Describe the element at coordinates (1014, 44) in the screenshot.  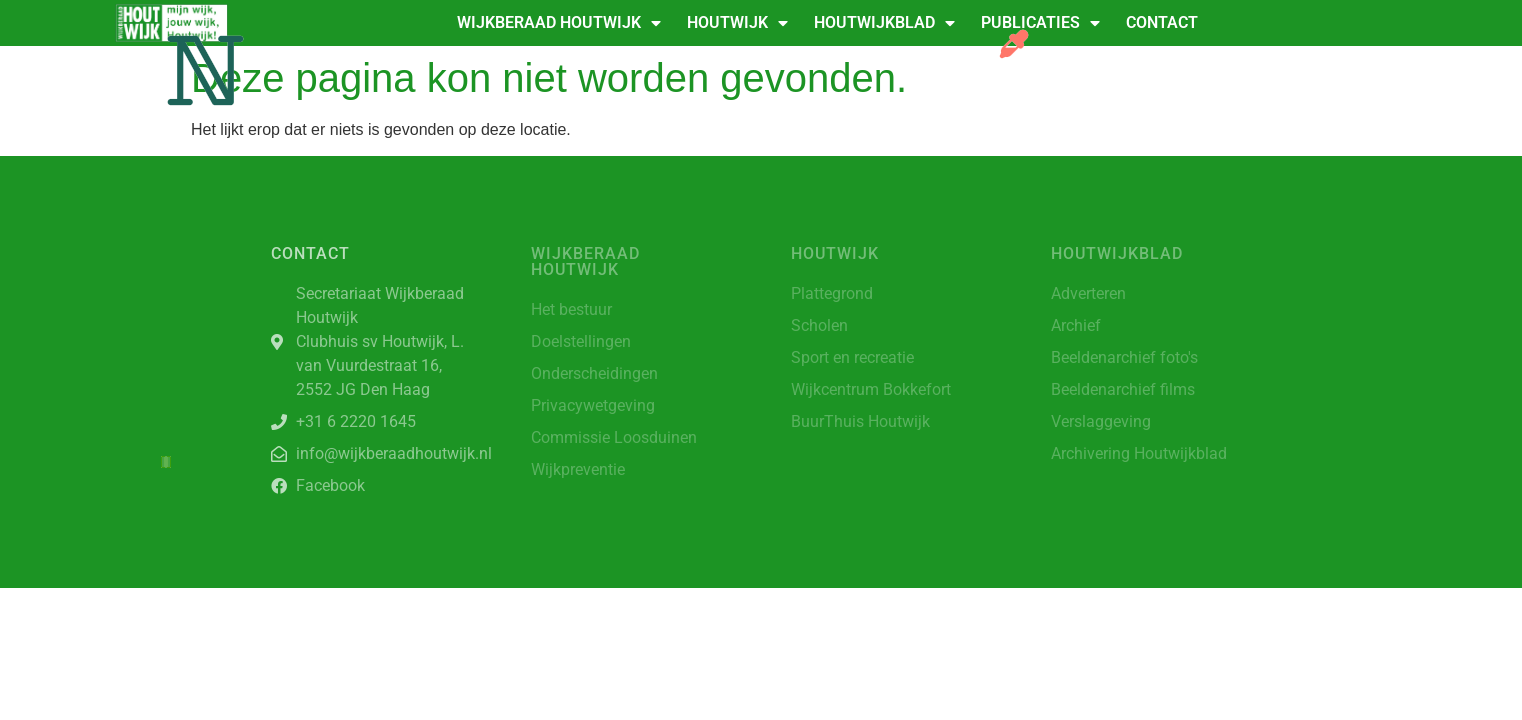
I see `pick a color from the canvas` at that location.